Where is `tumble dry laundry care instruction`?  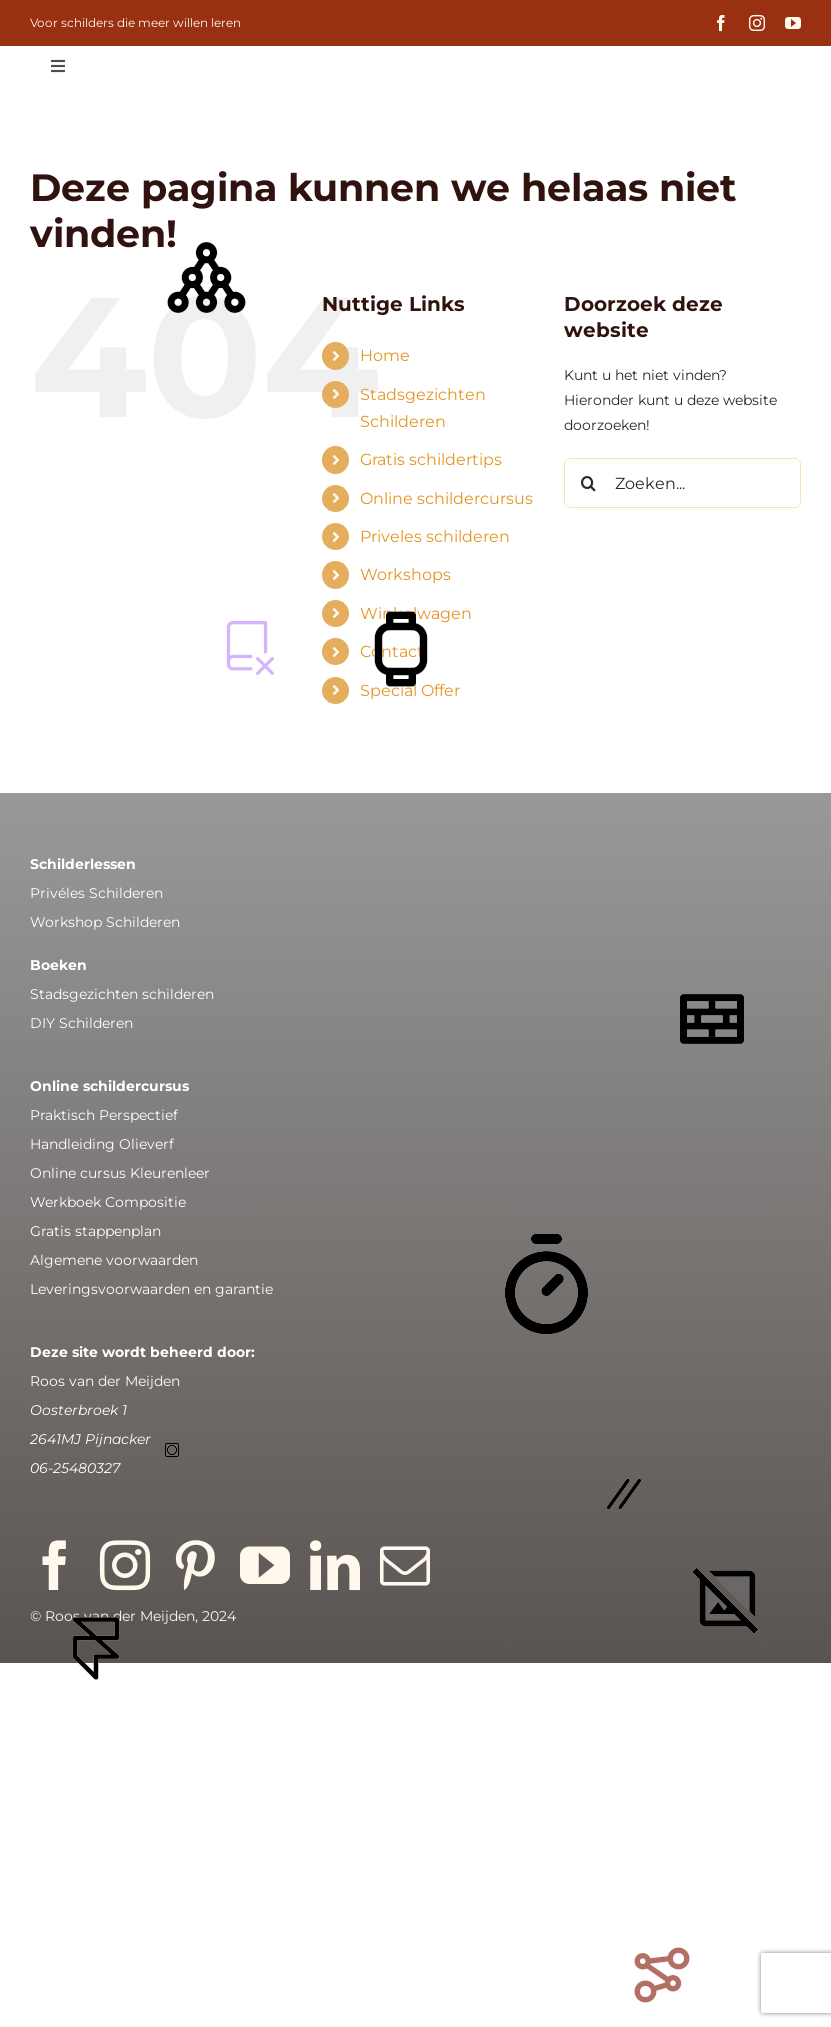
tumble dry laundry care instruction is located at coordinates (172, 1450).